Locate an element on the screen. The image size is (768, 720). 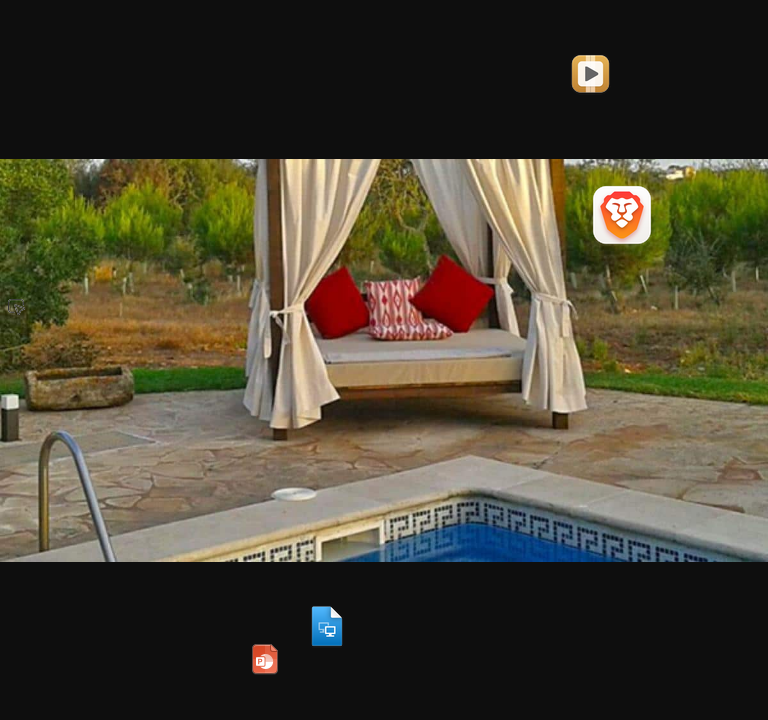
open a remote desktop connection file is located at coordinates (327, 627).